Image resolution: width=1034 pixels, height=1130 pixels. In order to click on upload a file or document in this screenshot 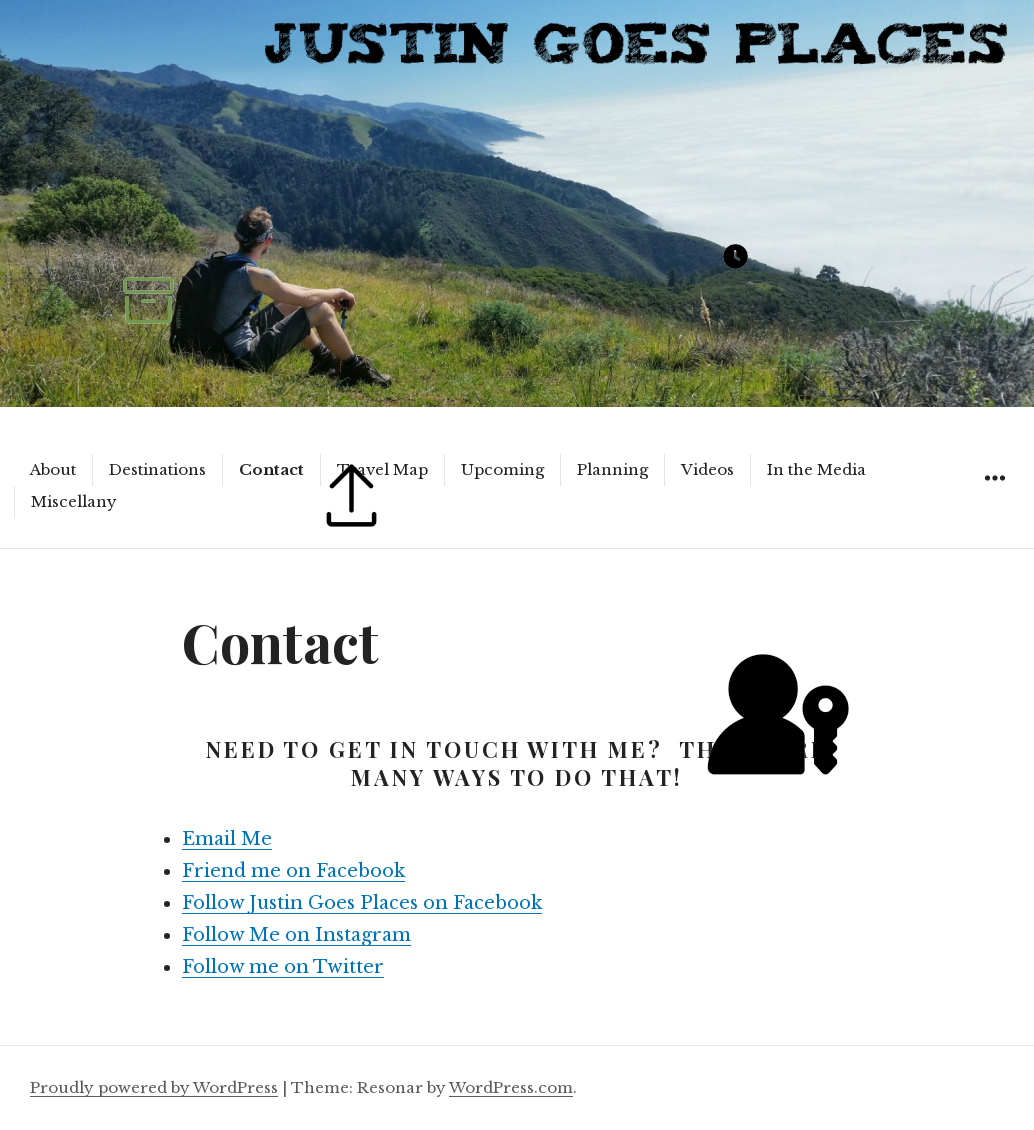, I will do `click(351, 495)`.